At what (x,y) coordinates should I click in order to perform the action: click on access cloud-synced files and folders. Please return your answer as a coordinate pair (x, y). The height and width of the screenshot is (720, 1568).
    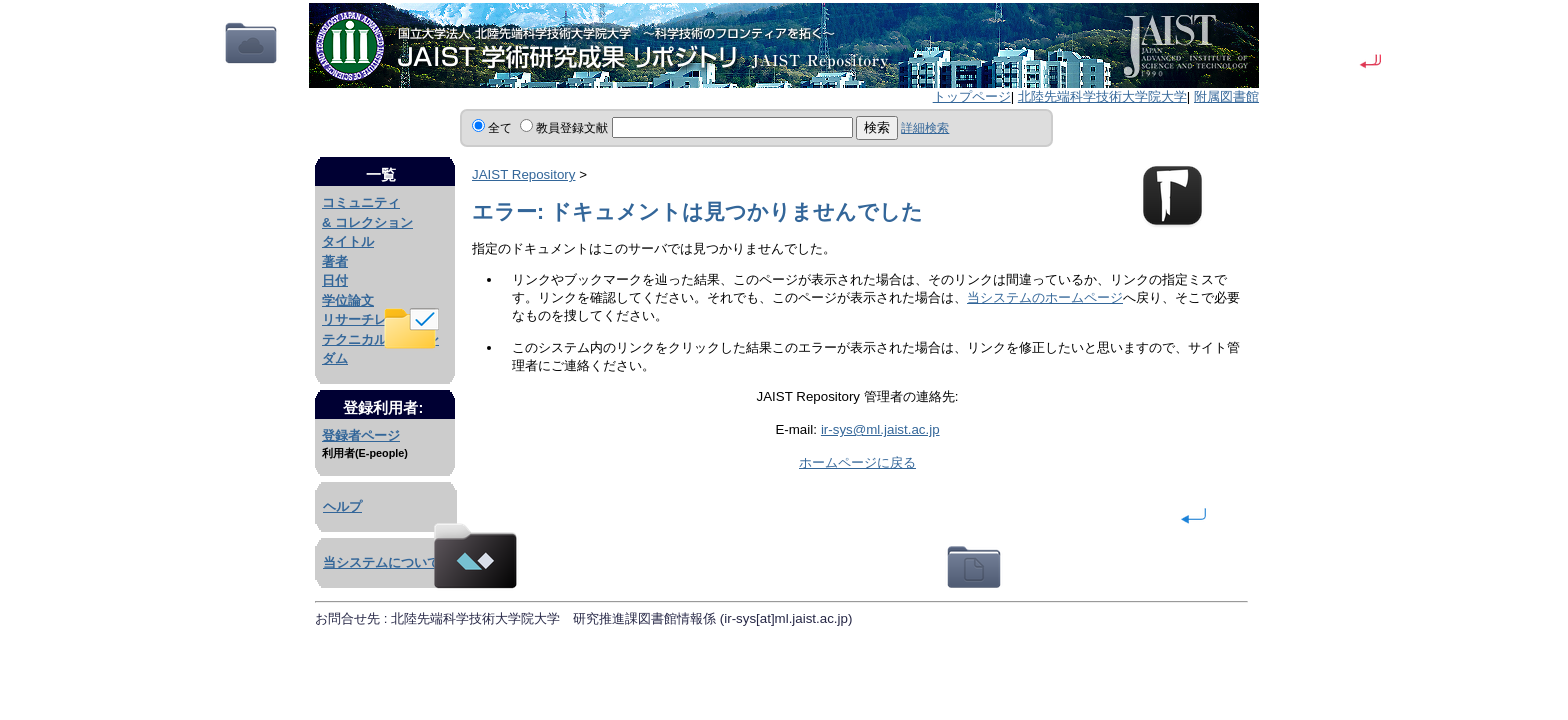
    Looking at the image, I should click on (251, 43).